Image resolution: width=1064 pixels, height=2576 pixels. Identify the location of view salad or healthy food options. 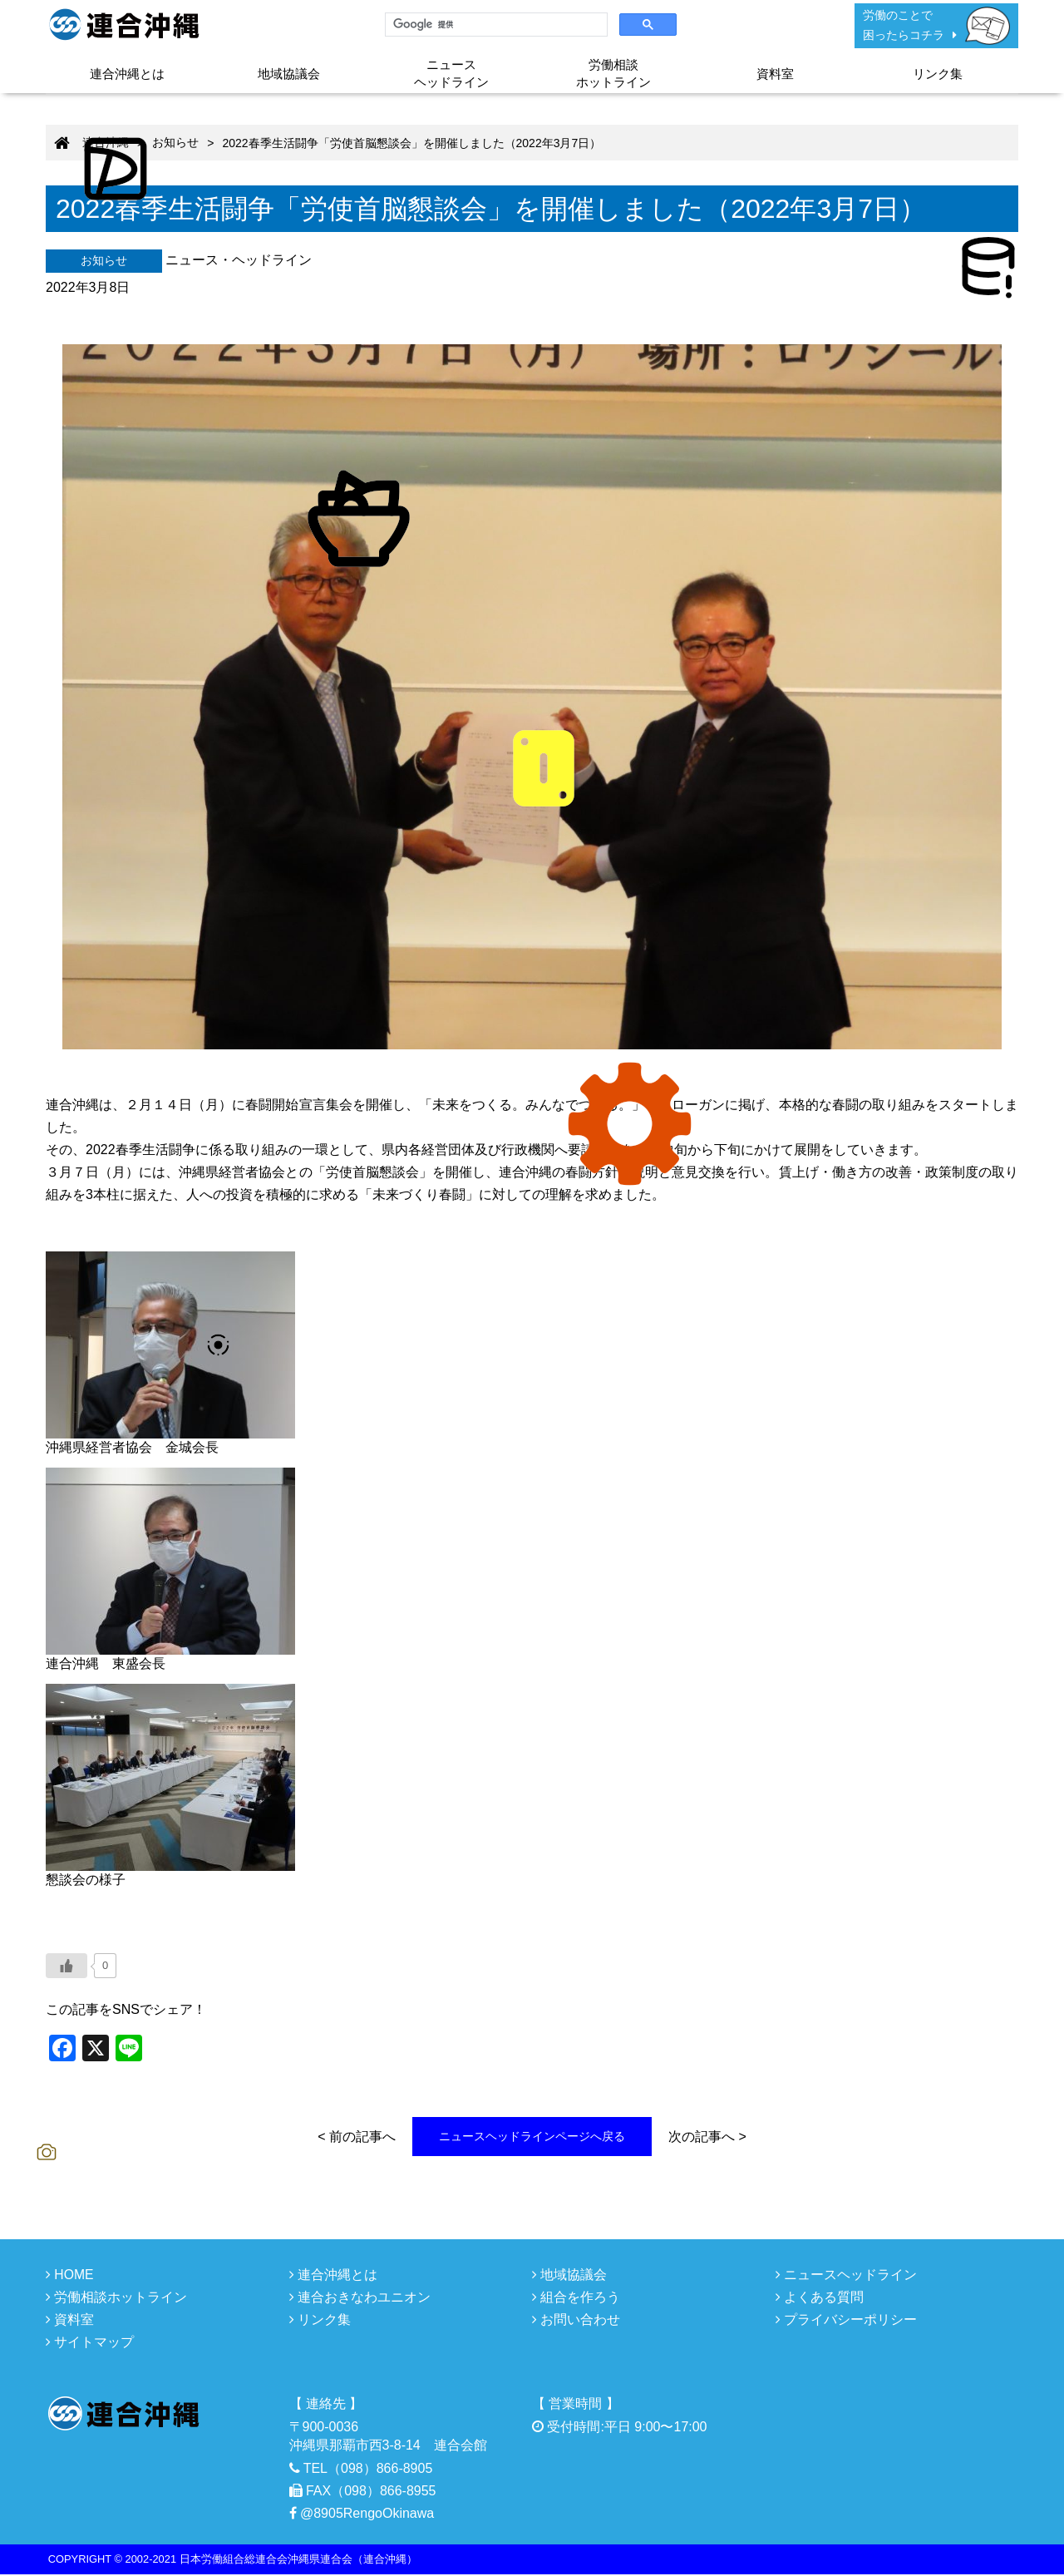
(358, 516).